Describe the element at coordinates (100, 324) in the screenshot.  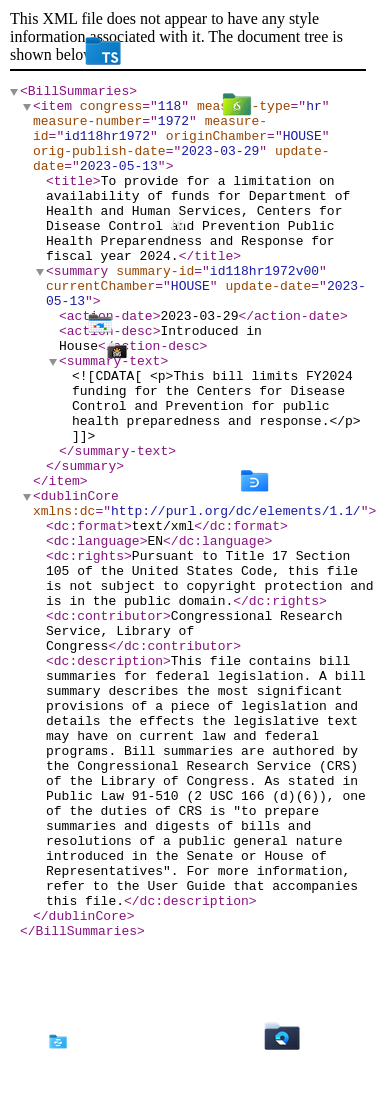
I see `open folder containing scheduled items` at that location.